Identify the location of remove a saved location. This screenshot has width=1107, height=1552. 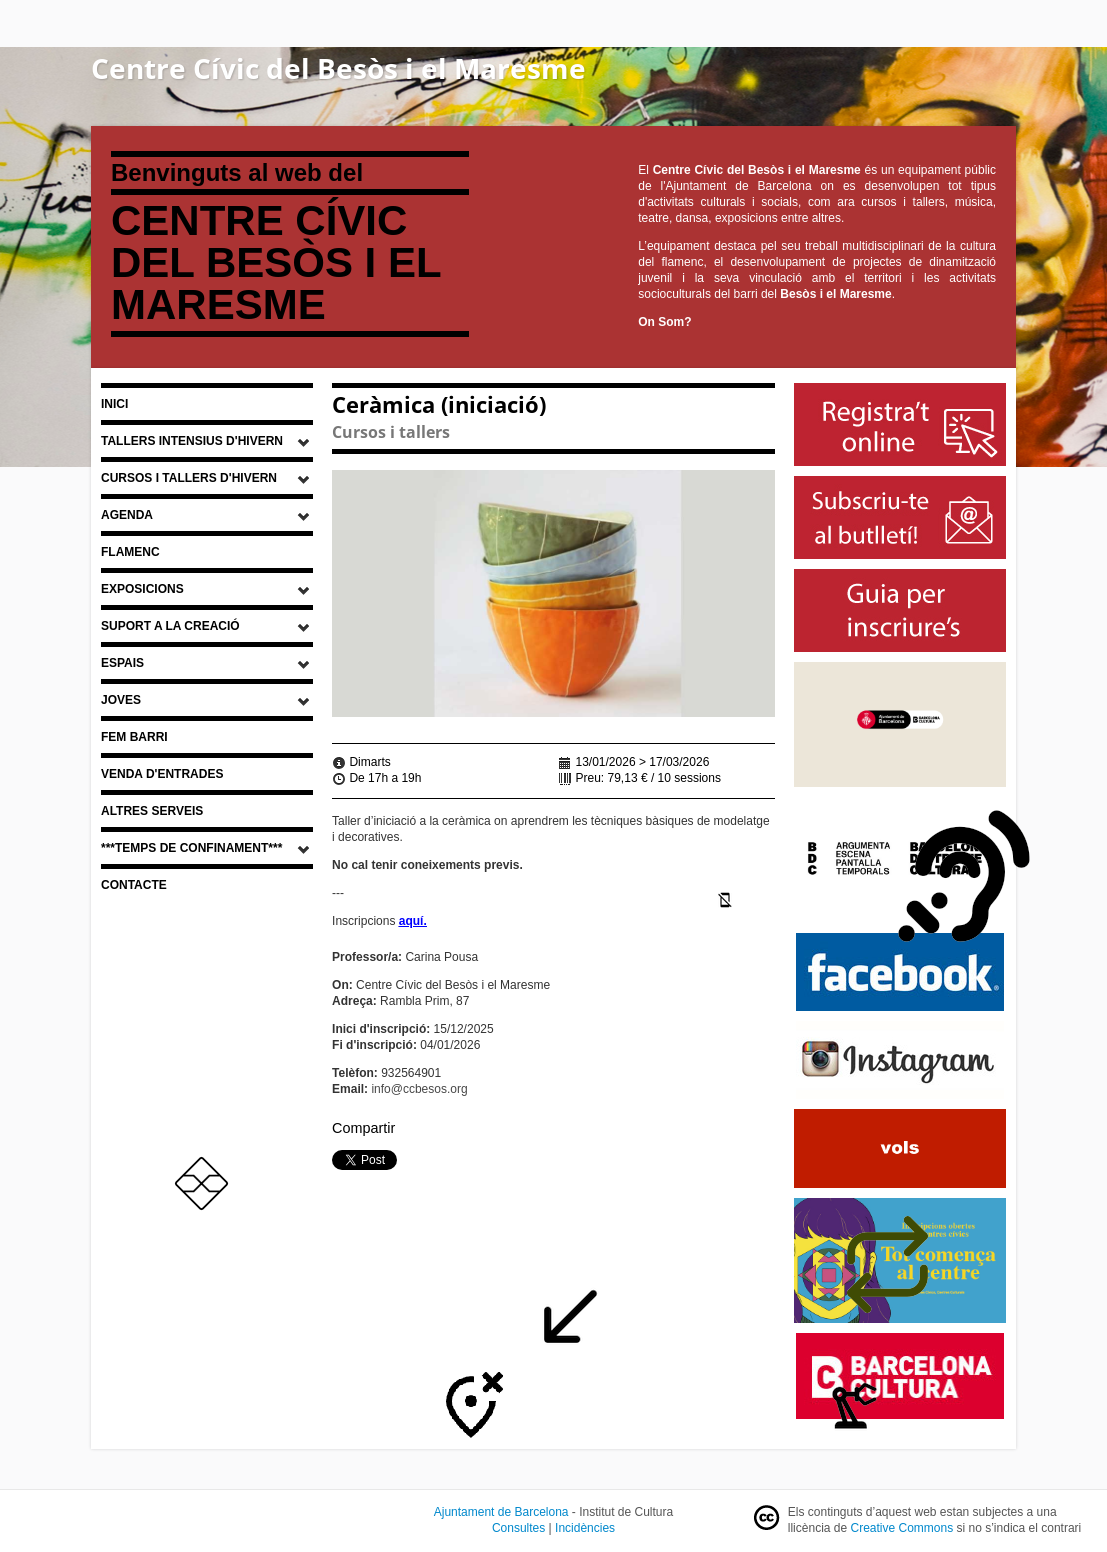
(471, 1404).